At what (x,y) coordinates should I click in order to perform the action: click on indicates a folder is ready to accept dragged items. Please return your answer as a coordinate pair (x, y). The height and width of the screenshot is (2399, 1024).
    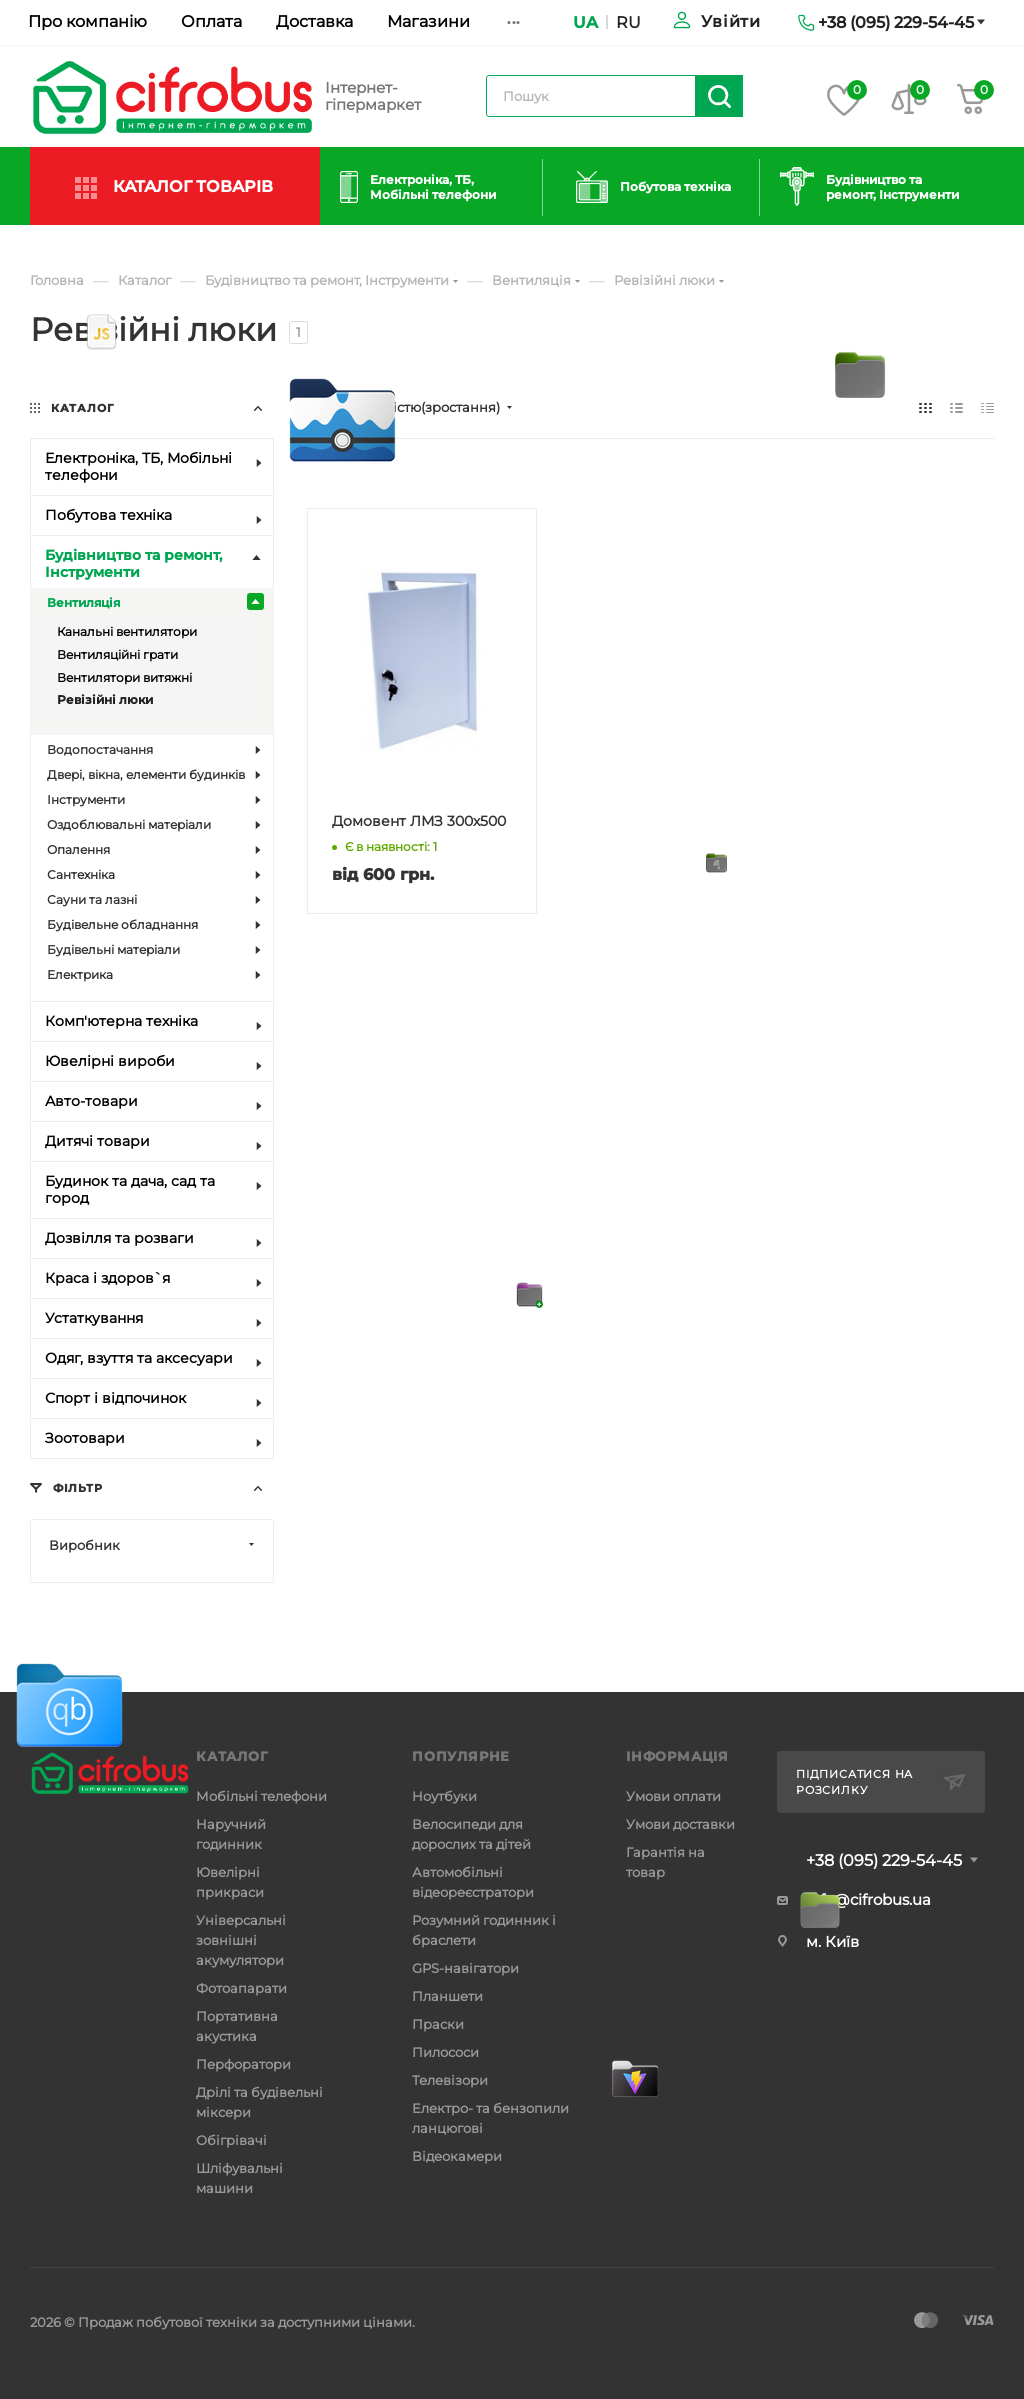
    Looking at the image, I should click on (820, 1910).